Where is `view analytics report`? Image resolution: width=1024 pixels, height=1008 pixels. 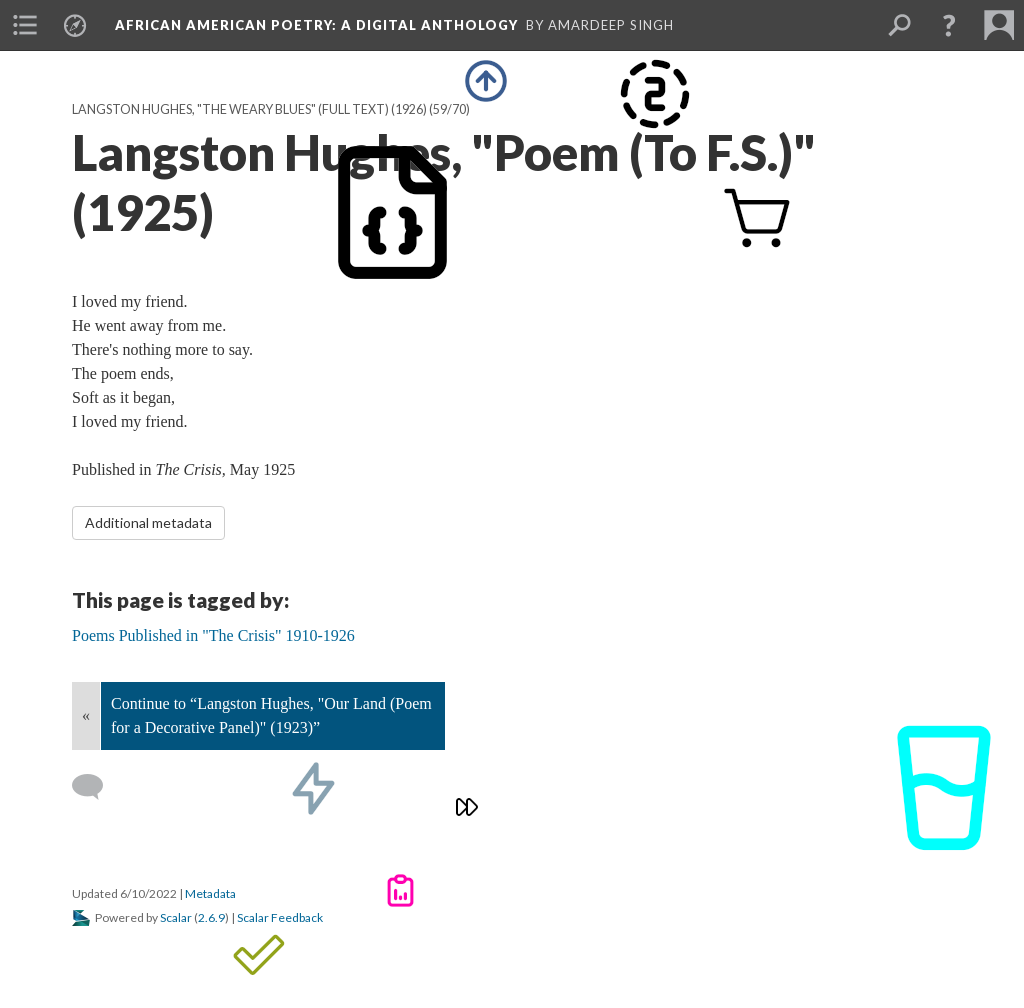 view analytics report is located at coordinates (400, 890).